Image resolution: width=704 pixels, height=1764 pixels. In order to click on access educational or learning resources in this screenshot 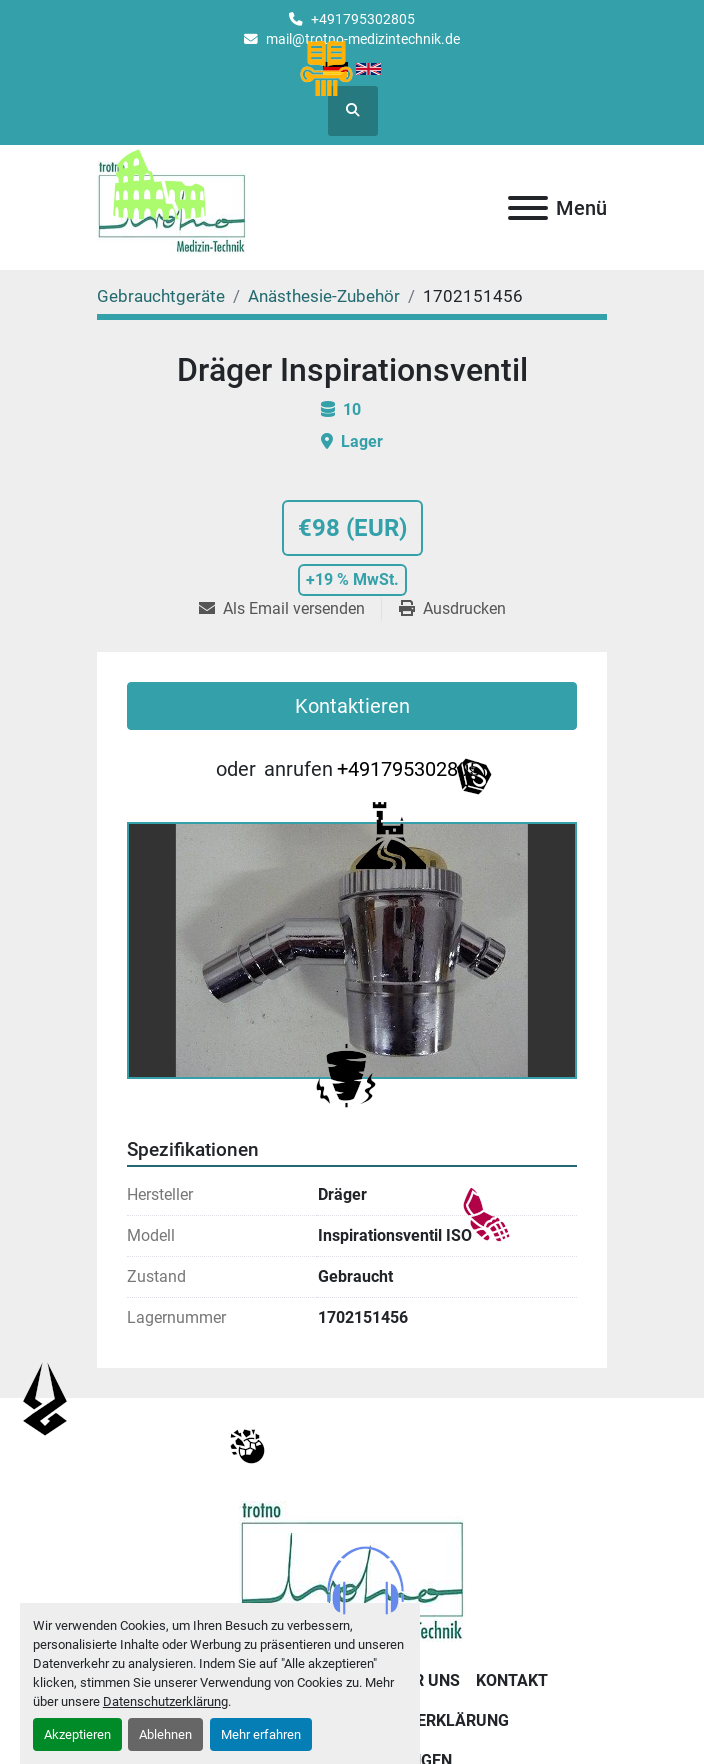, I will do `click(326, 67)`.